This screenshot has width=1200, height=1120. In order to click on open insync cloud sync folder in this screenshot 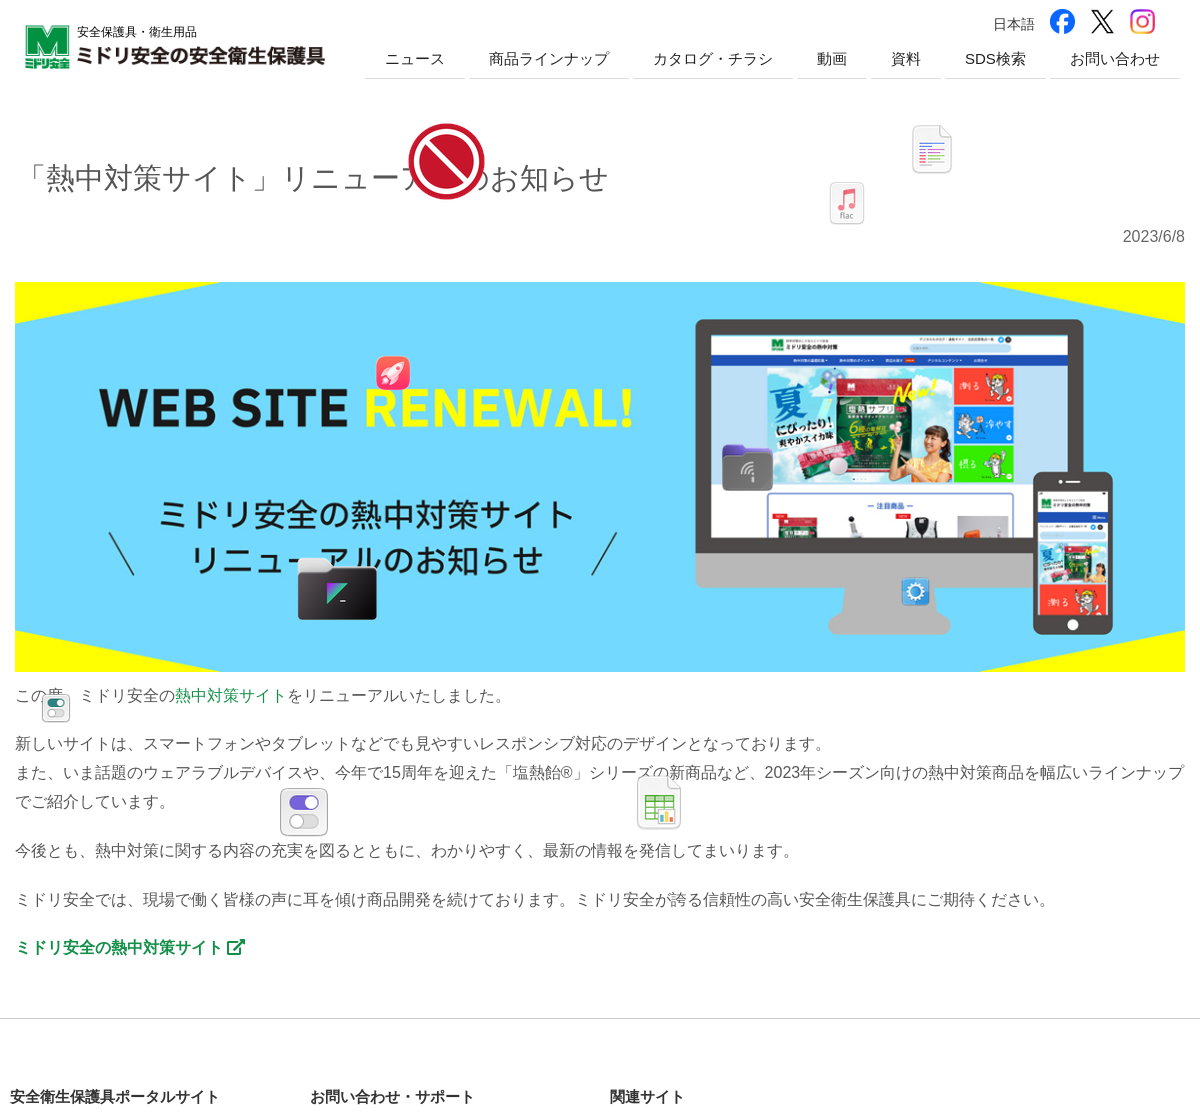, I will do `click(747, 467)`.